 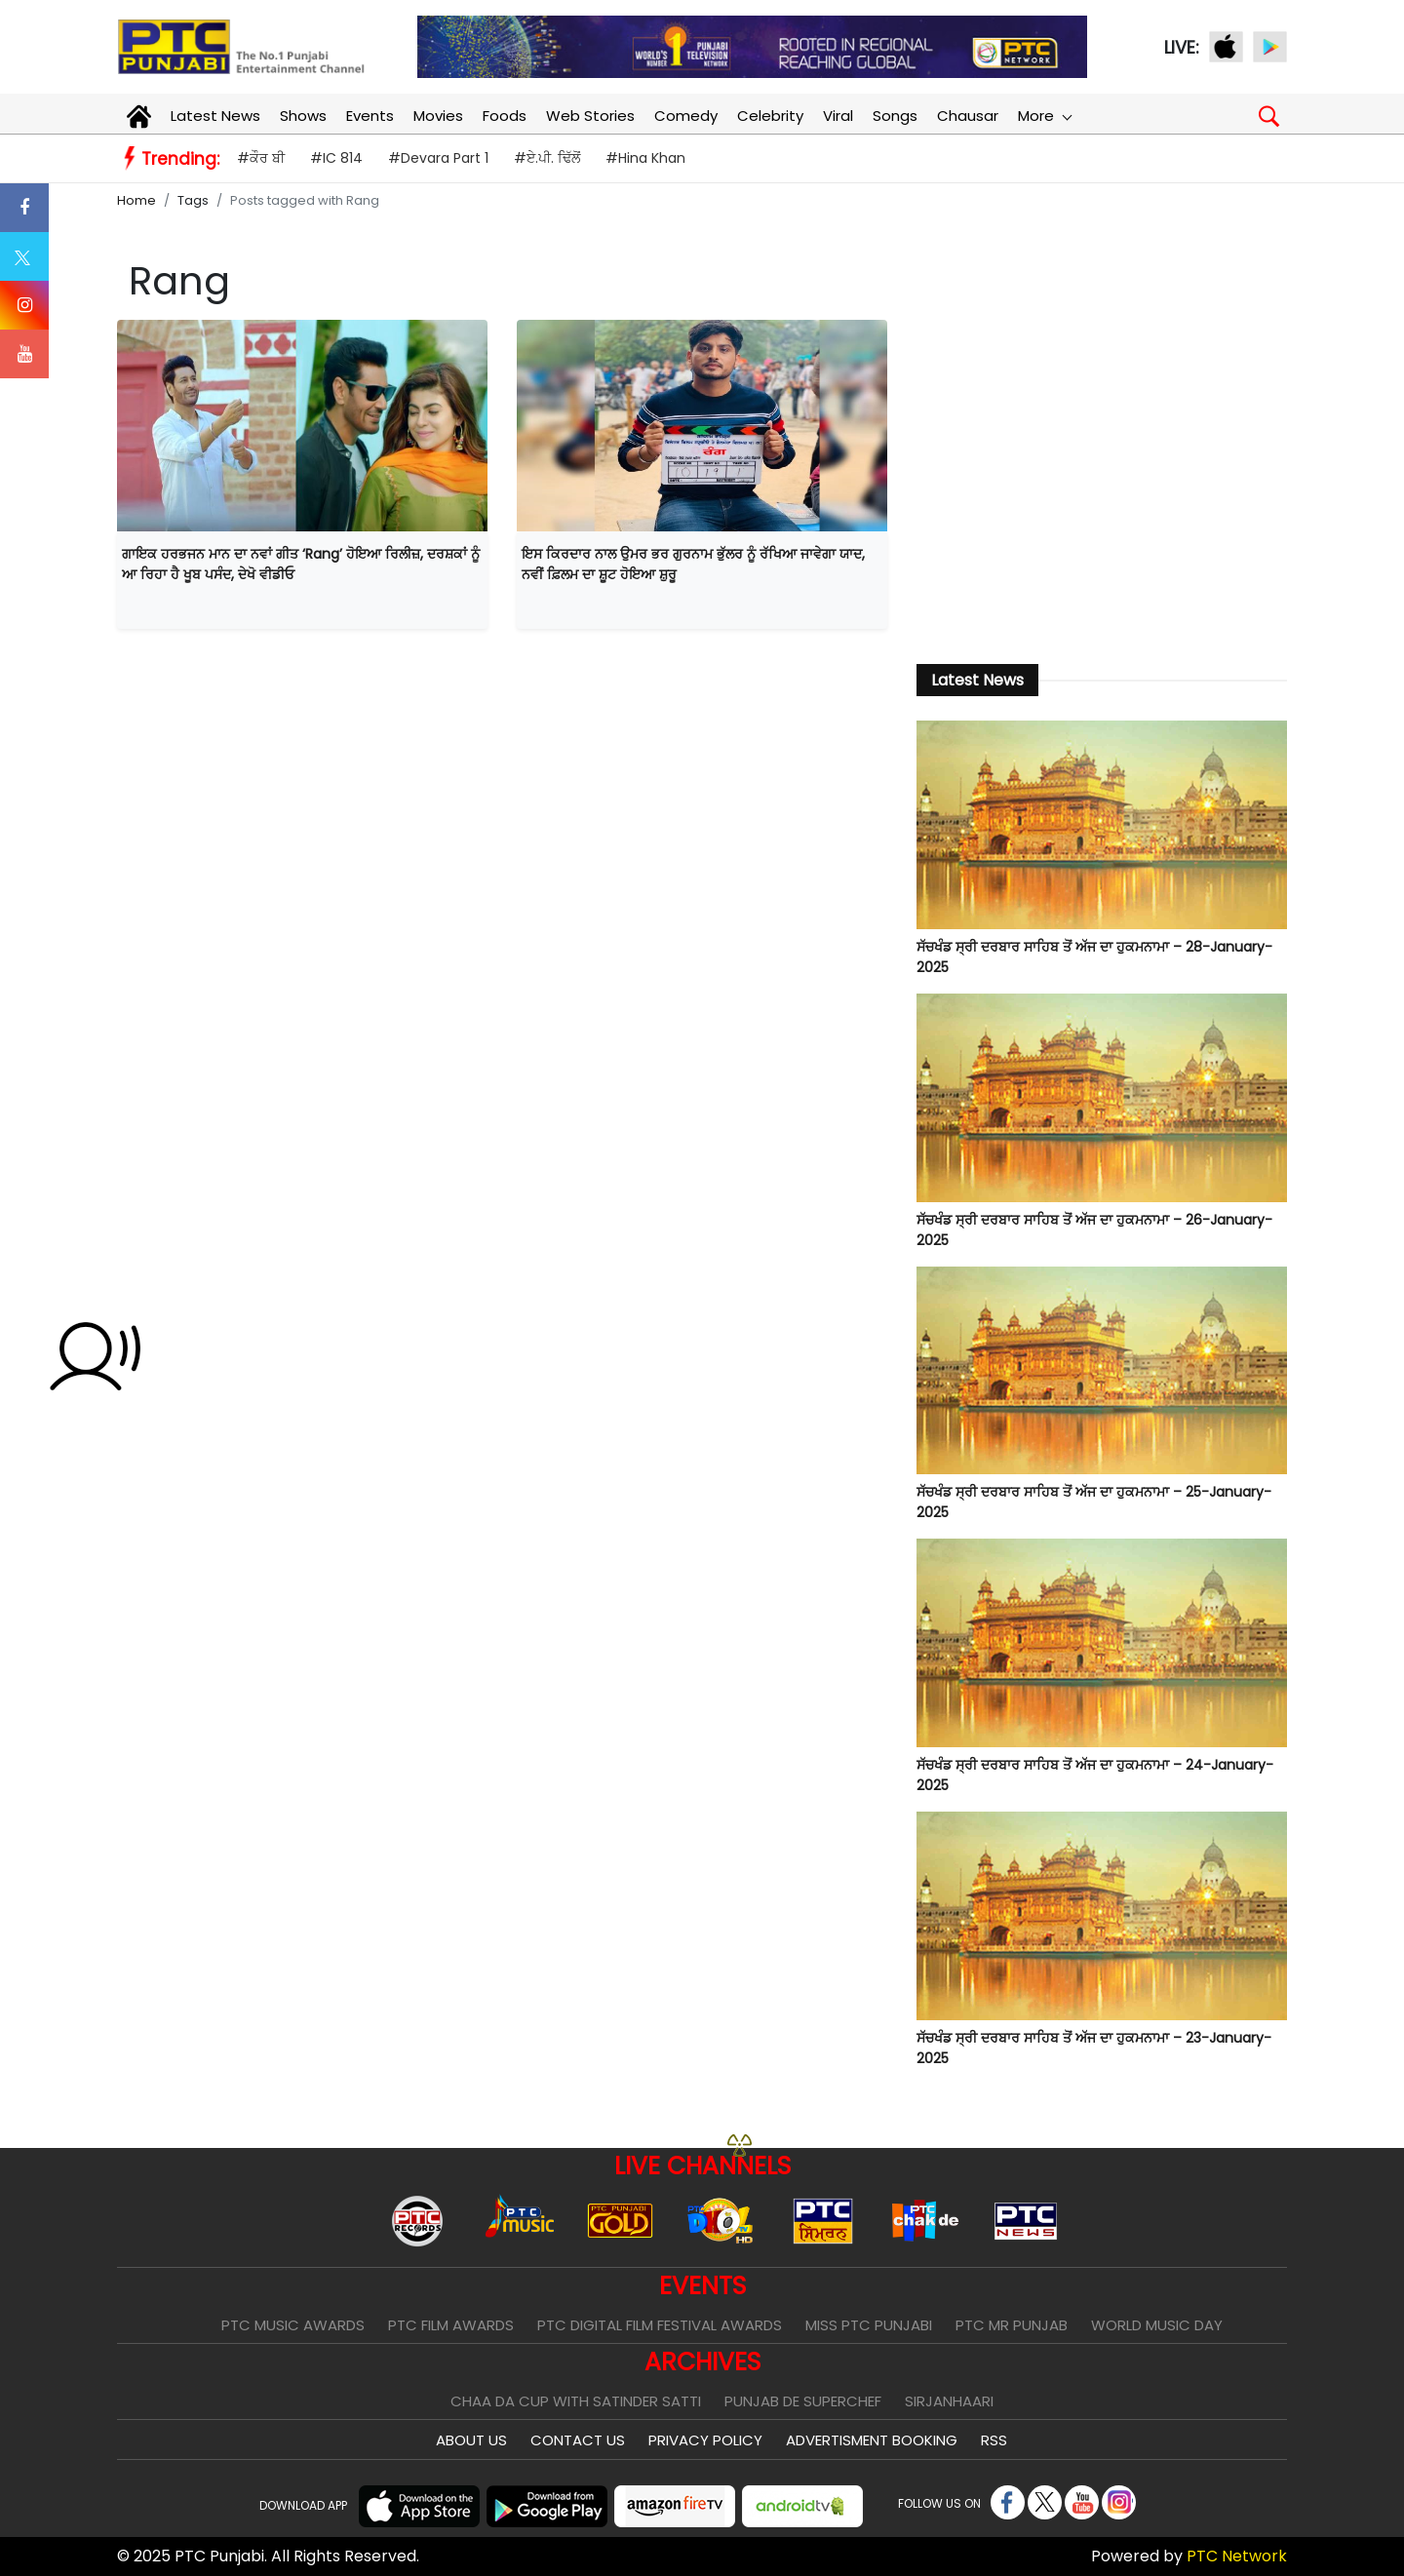 What do you see at coordinates (739, 2144) in the screenshot?
I see `indicates radioactive or hazardous material warning` at bounding box center [739, 2144].